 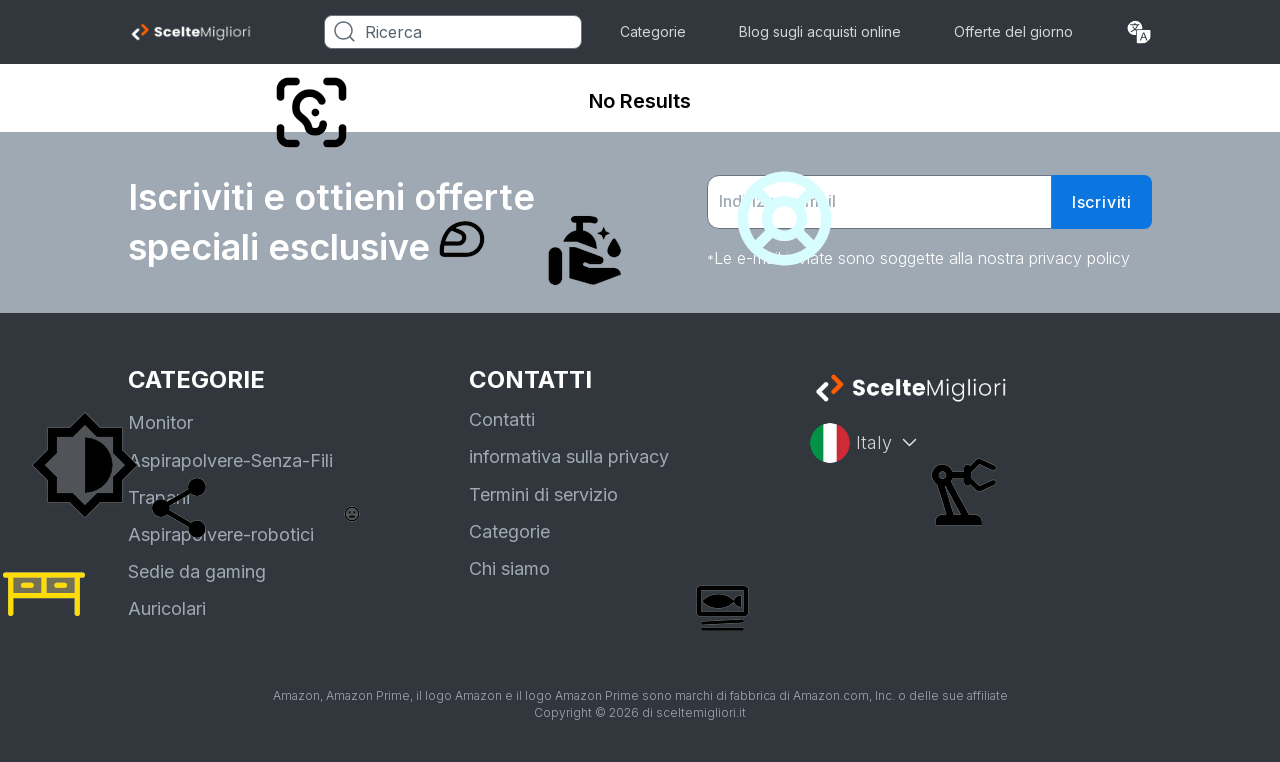 I want to click on adjust screen brightness to medium level, so click(x=85, y=465).